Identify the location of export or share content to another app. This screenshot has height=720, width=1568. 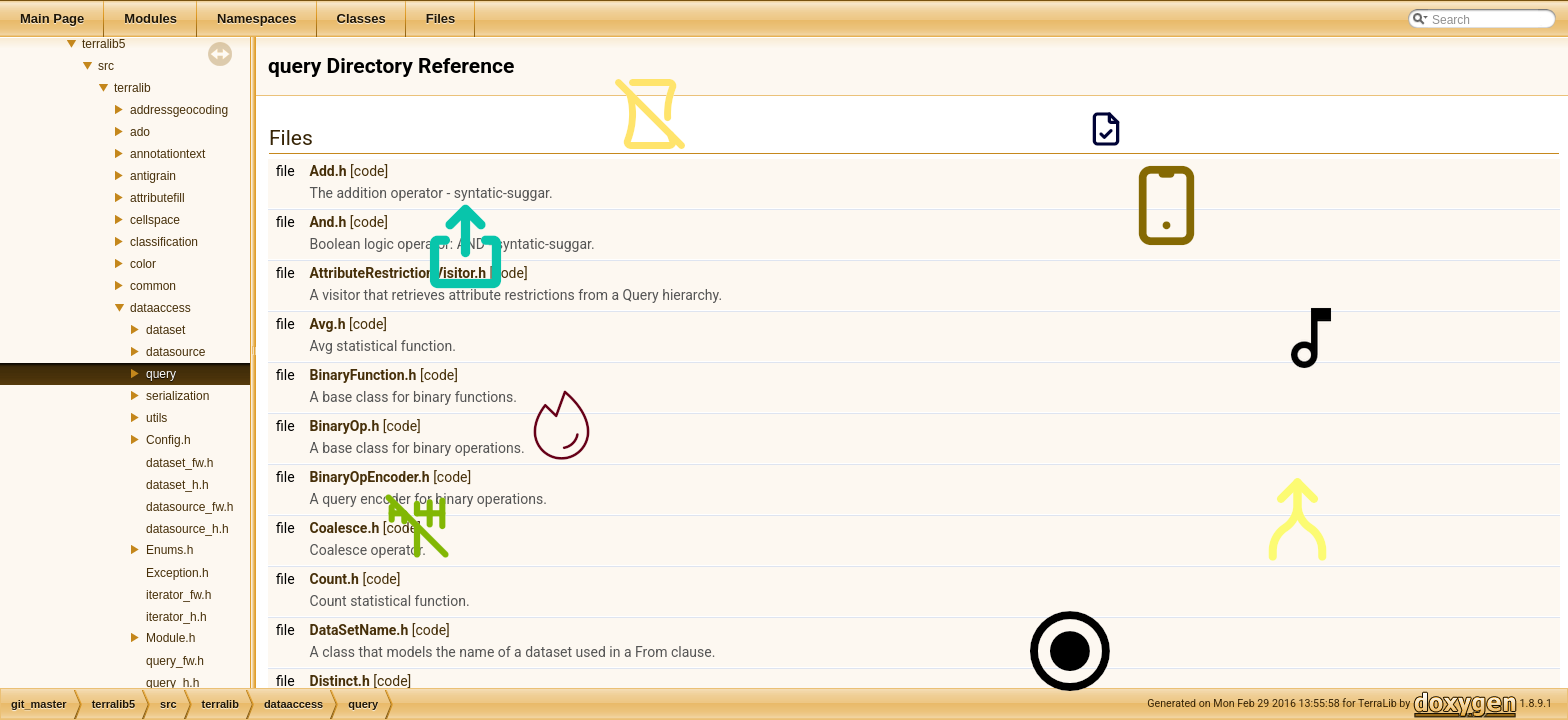
(465, 249).